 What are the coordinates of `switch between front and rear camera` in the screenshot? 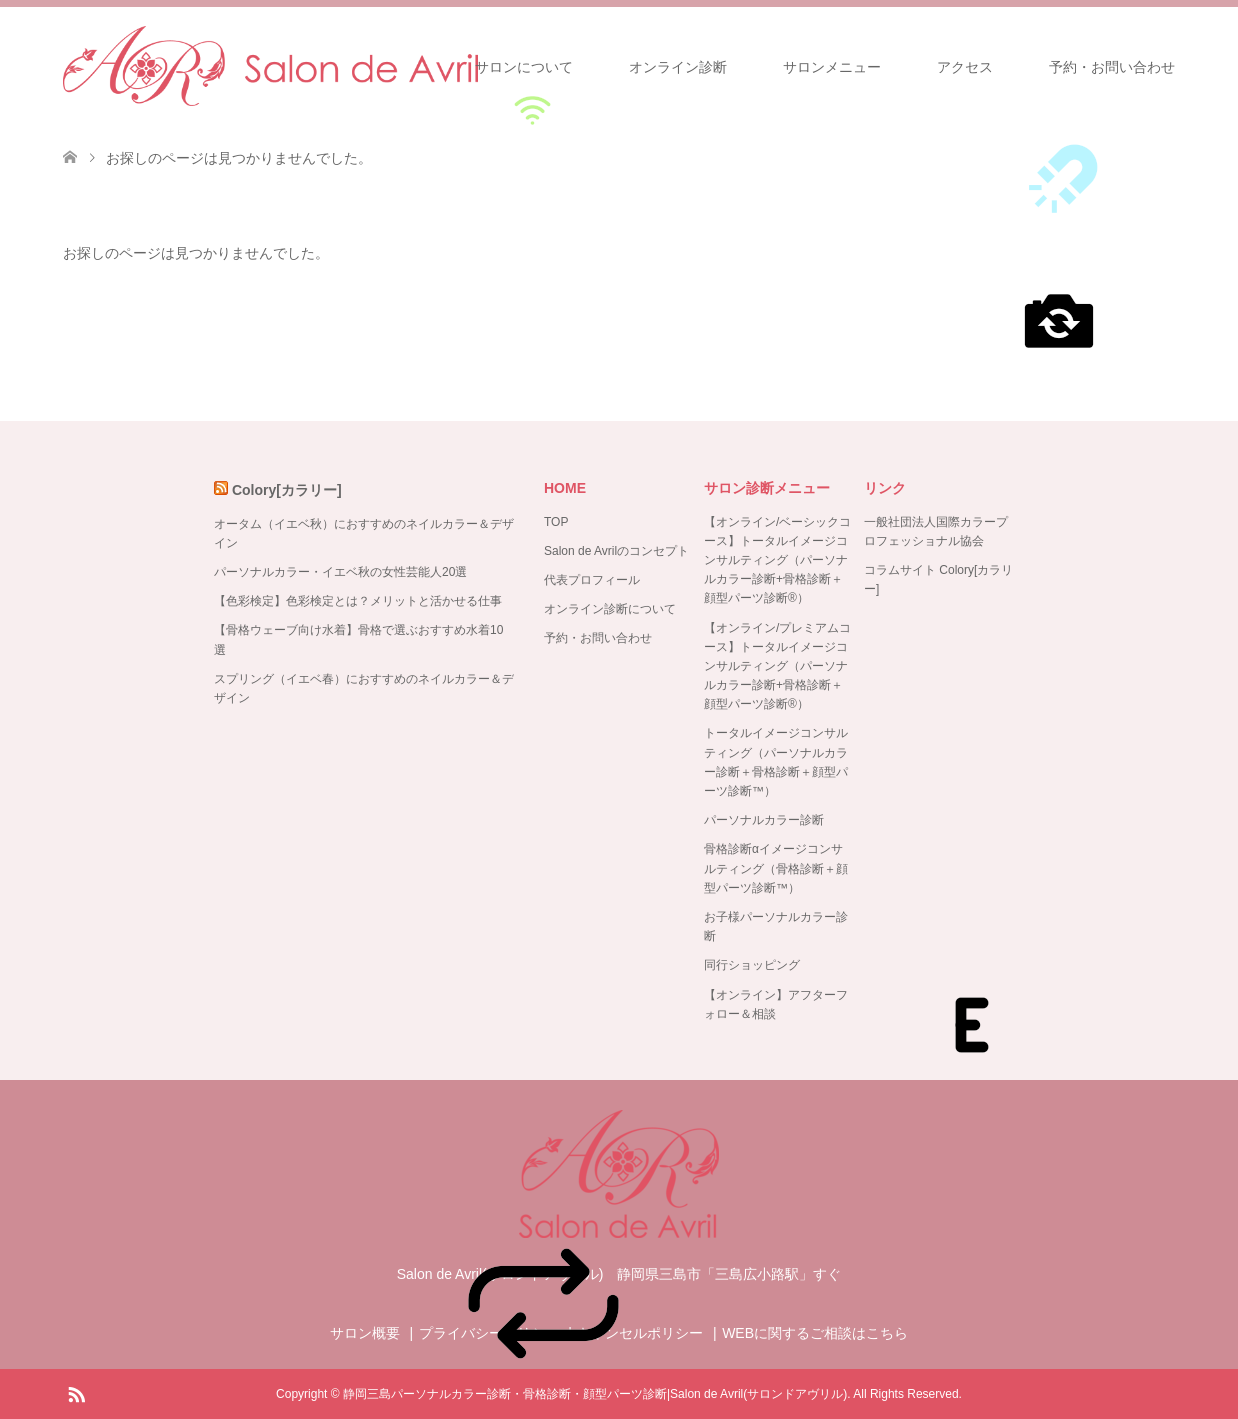 It's located at (1059, 321).